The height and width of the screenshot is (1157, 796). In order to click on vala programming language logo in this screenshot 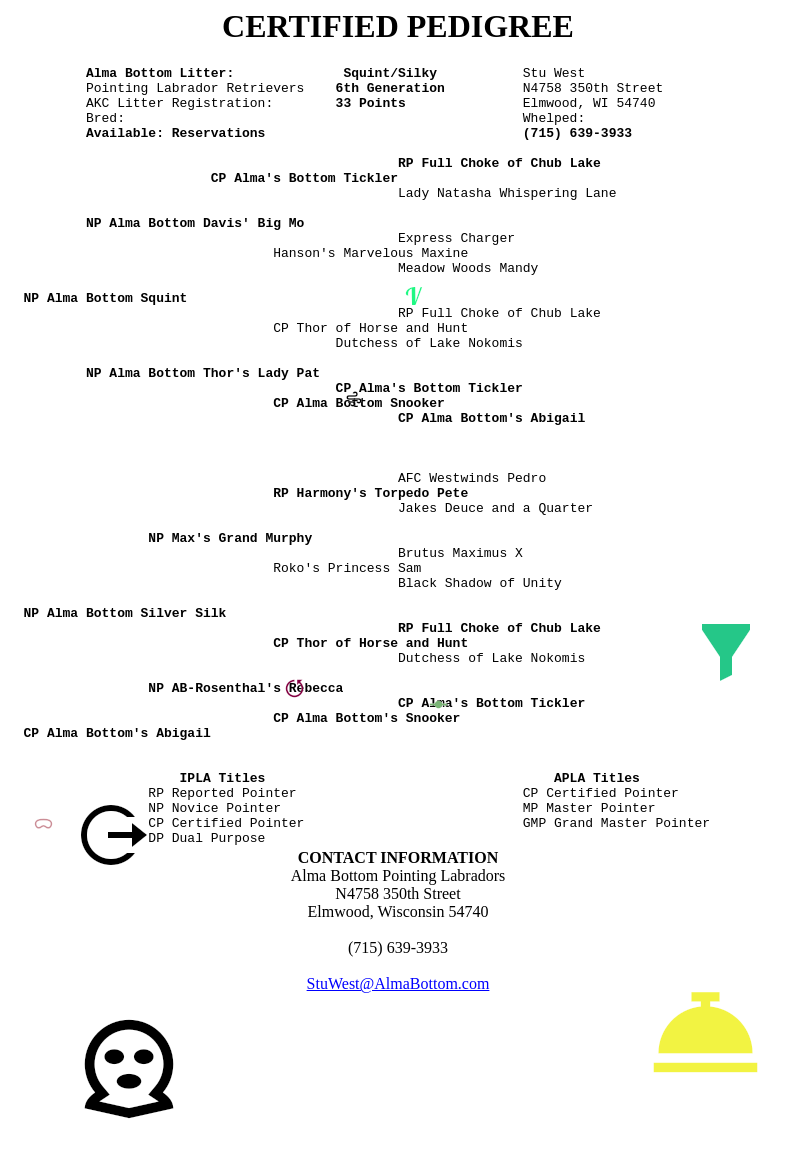, I will do `click(414, 296)`.